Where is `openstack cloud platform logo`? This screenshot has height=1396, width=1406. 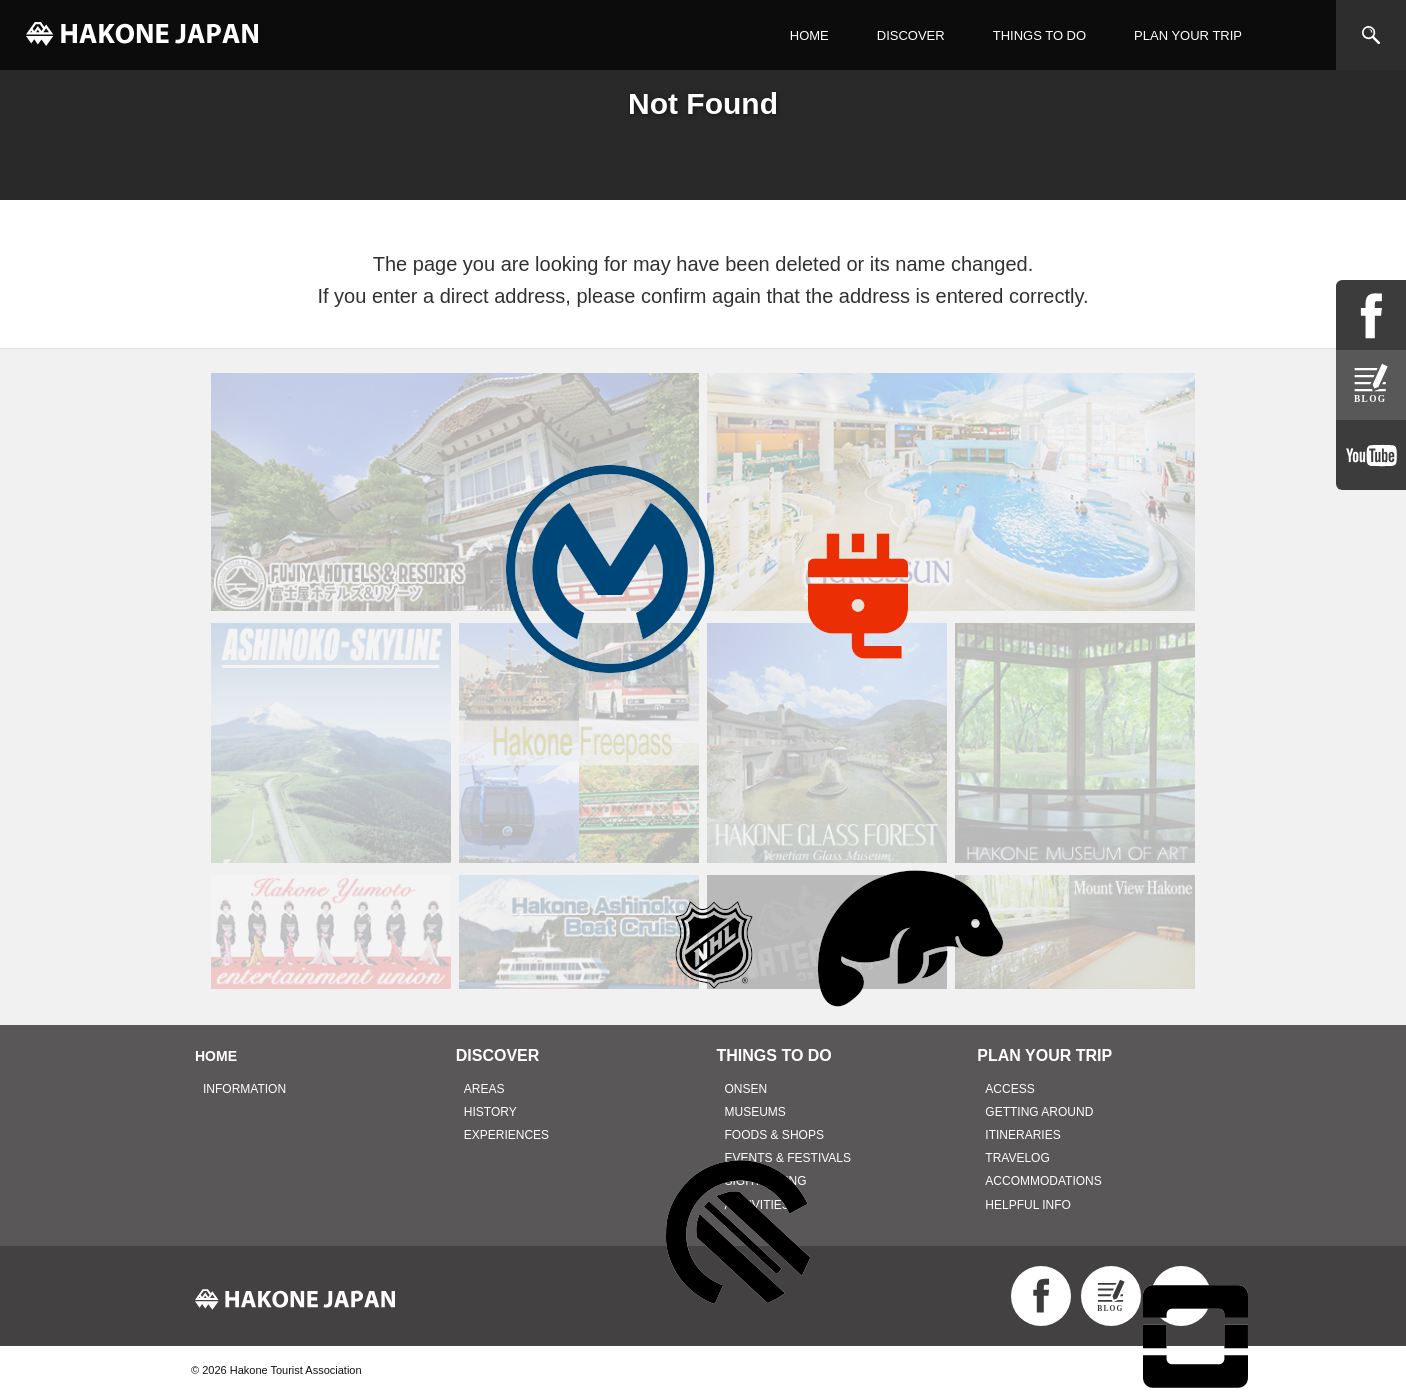 openstack cloud platform logo is located at coordinates (1195, 1336).